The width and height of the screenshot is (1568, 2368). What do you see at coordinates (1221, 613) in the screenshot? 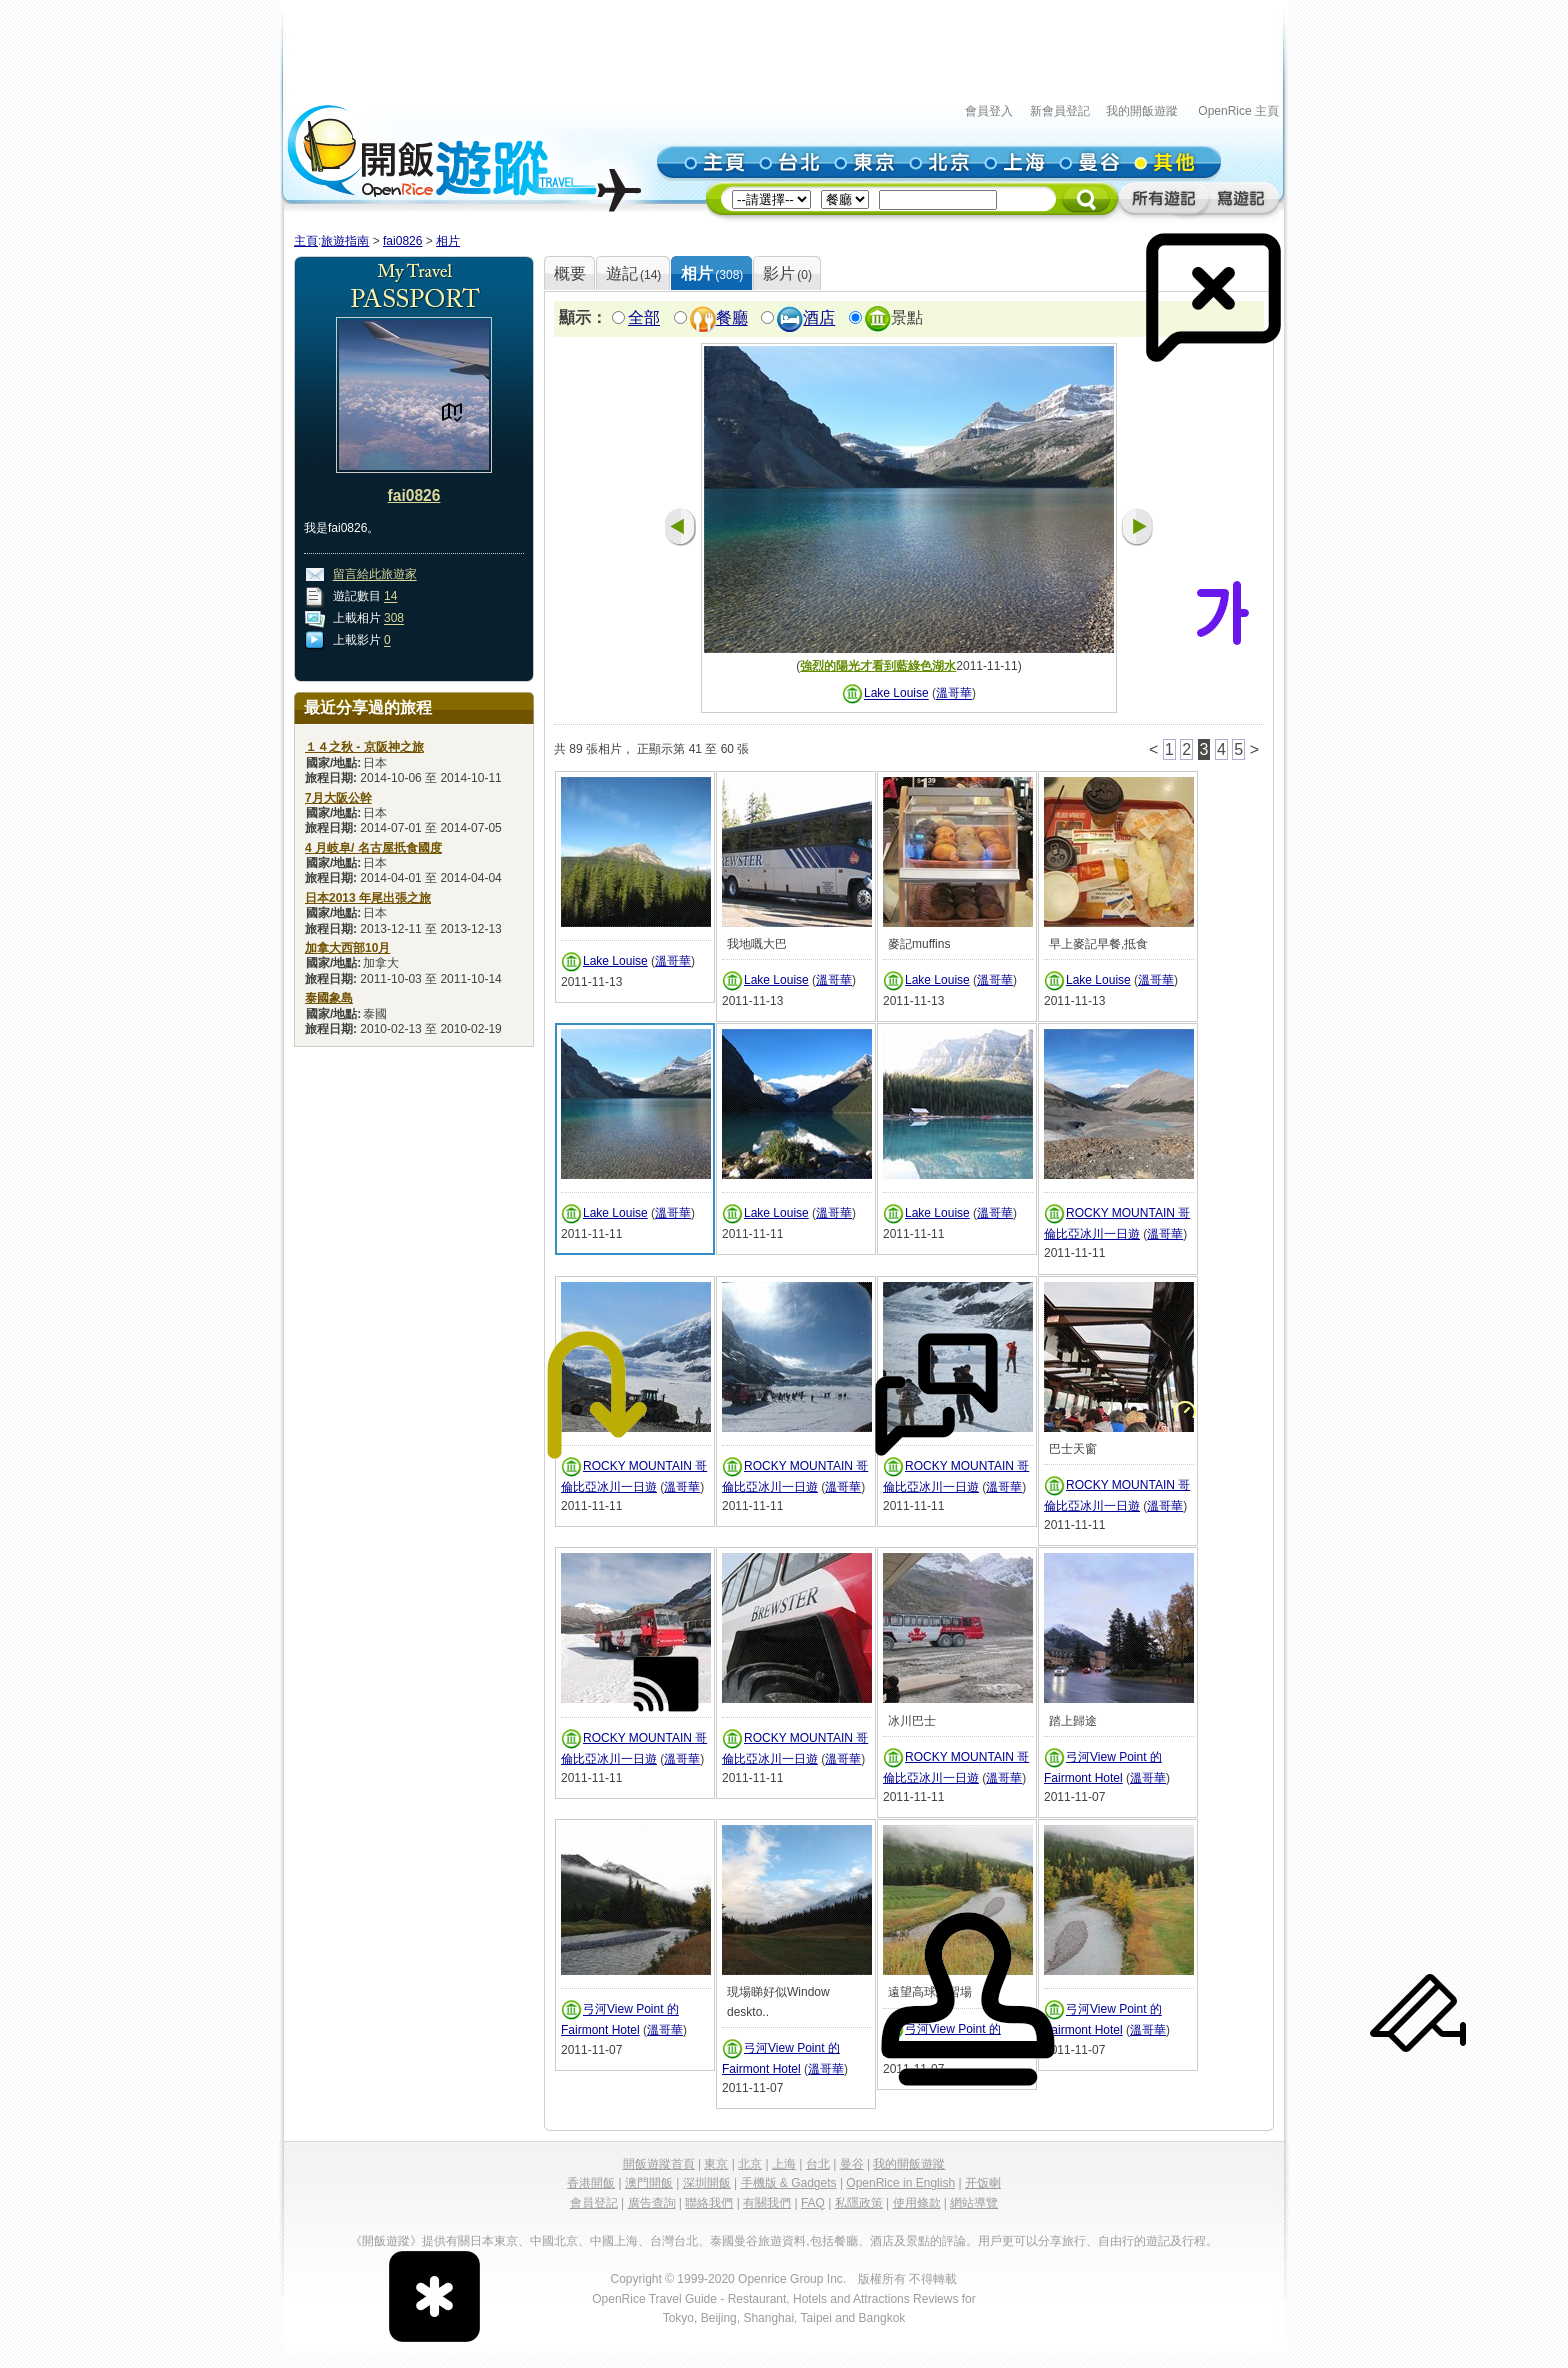
I see `switch to korean keyboard input` at bounding box center [1221, 613].